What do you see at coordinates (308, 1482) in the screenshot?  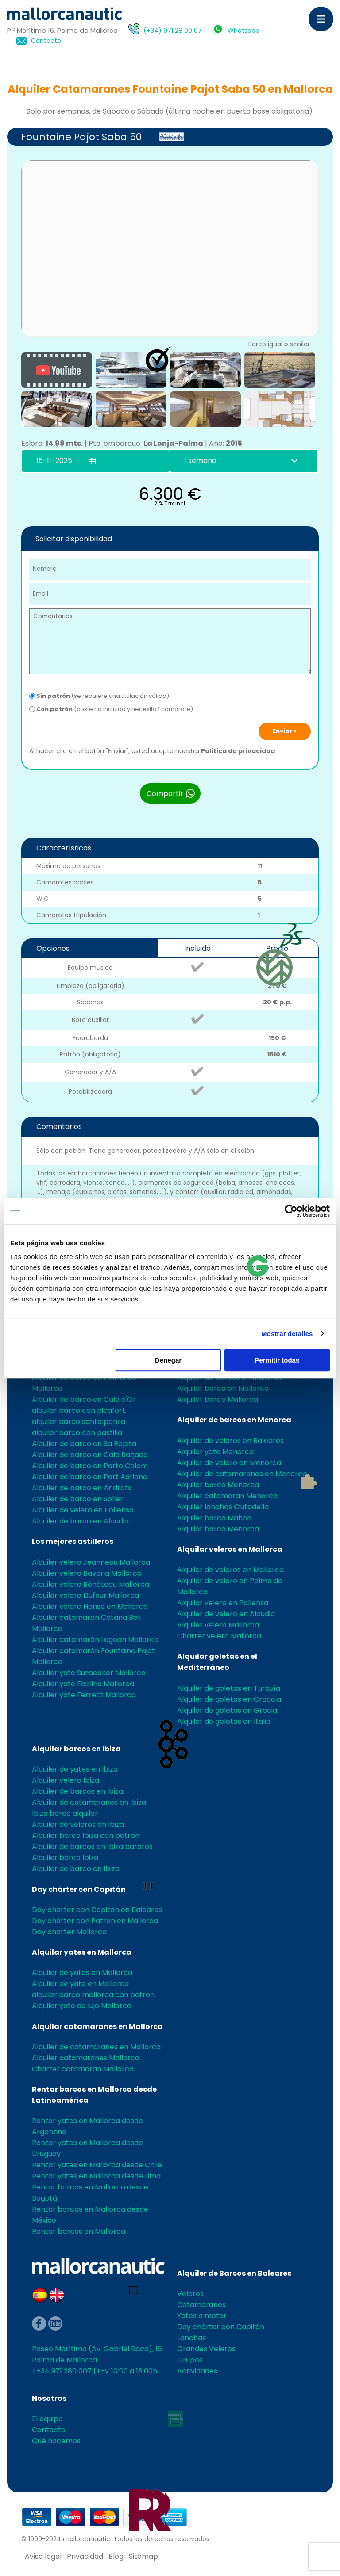 I see `access plugins or extensions` at bounding box center [308, 1482].